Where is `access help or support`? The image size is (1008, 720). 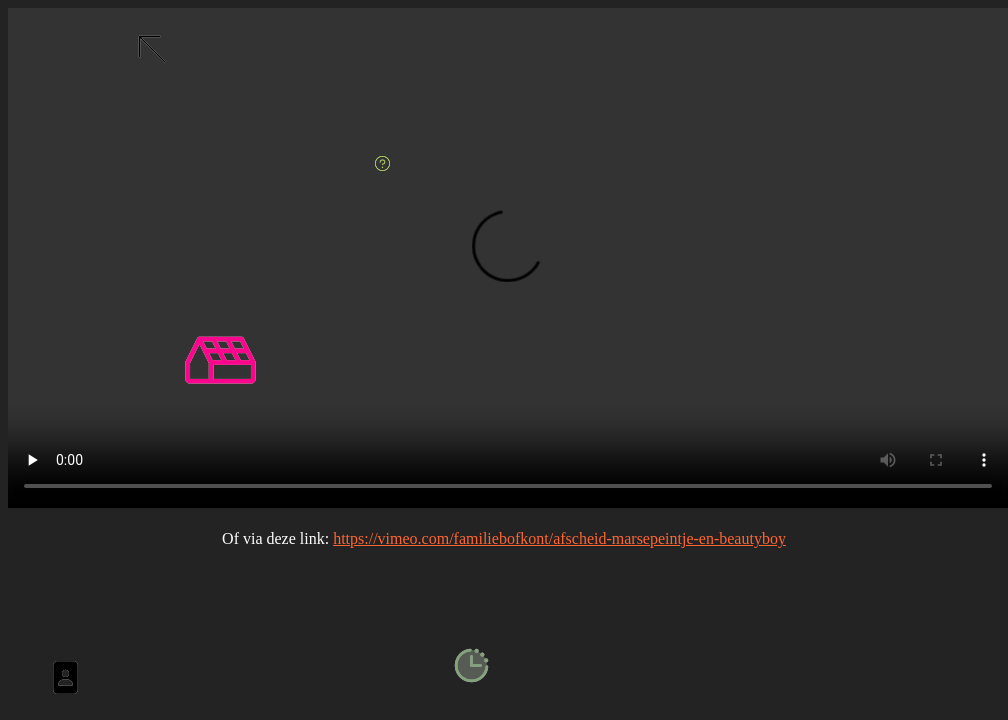
access help or support is located at coordinates (382, 163).